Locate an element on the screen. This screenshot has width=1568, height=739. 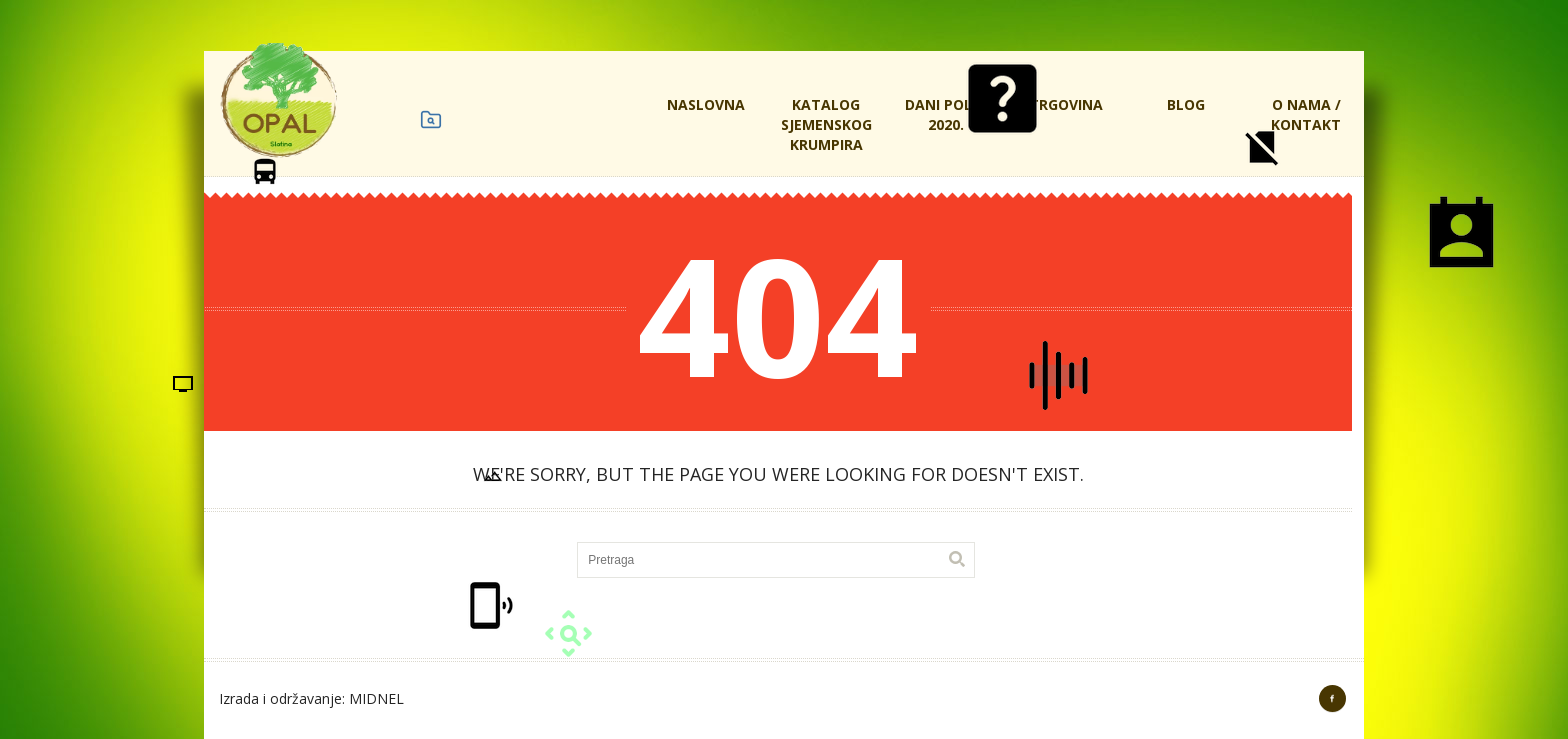
access personal video content is located at coordinates (183, 384).